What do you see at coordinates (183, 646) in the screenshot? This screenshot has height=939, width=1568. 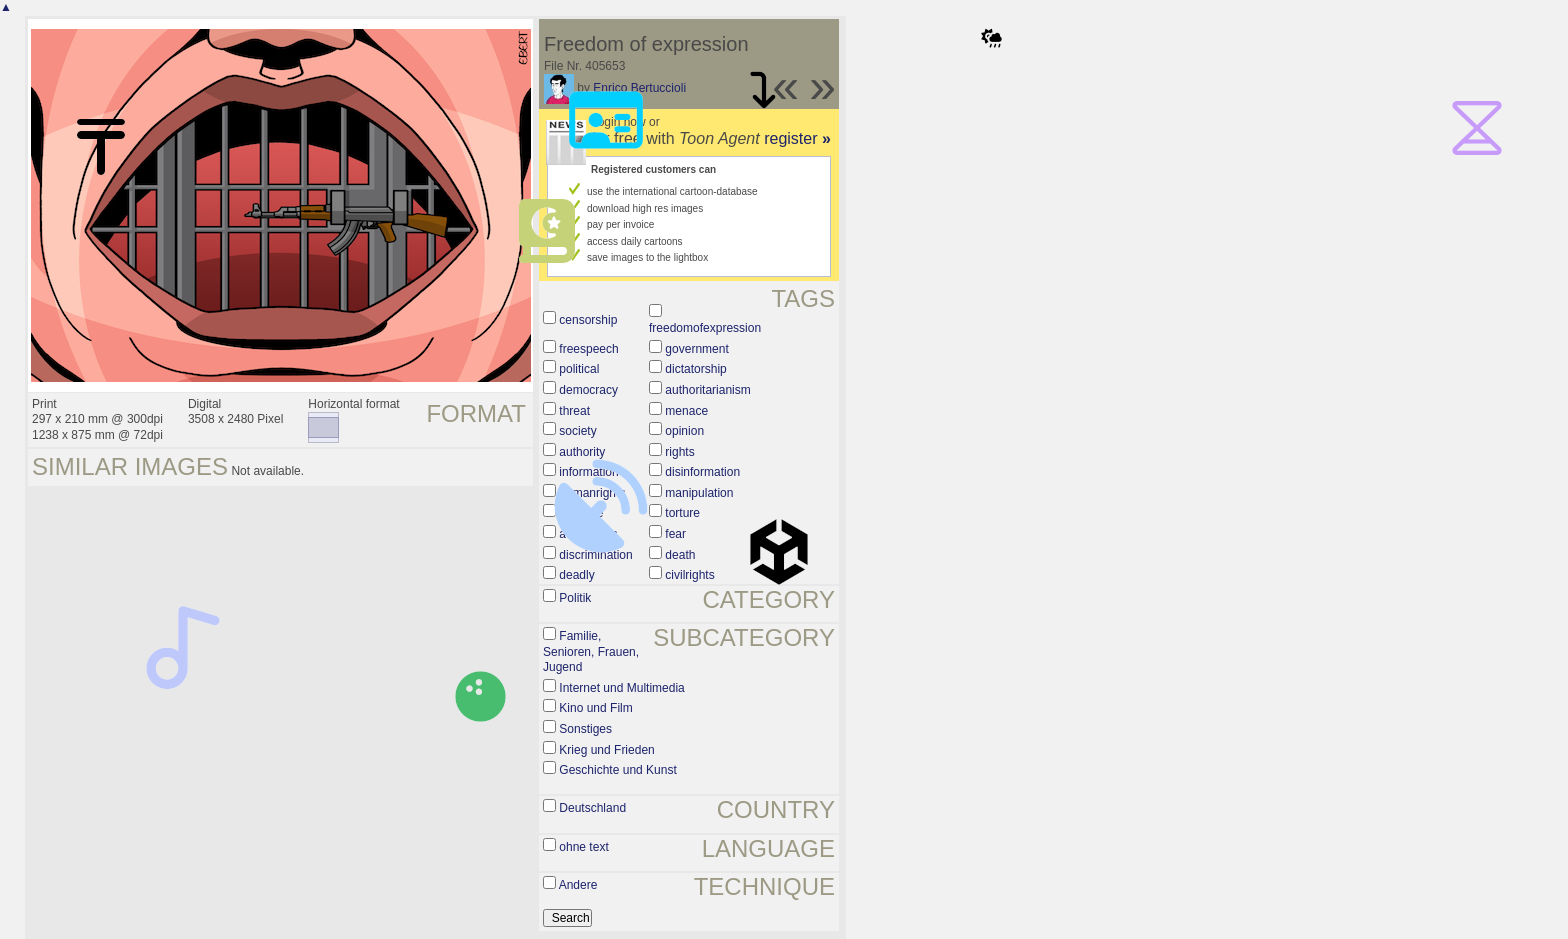 I see `access music or audio player` at bounding box center [183, 646].